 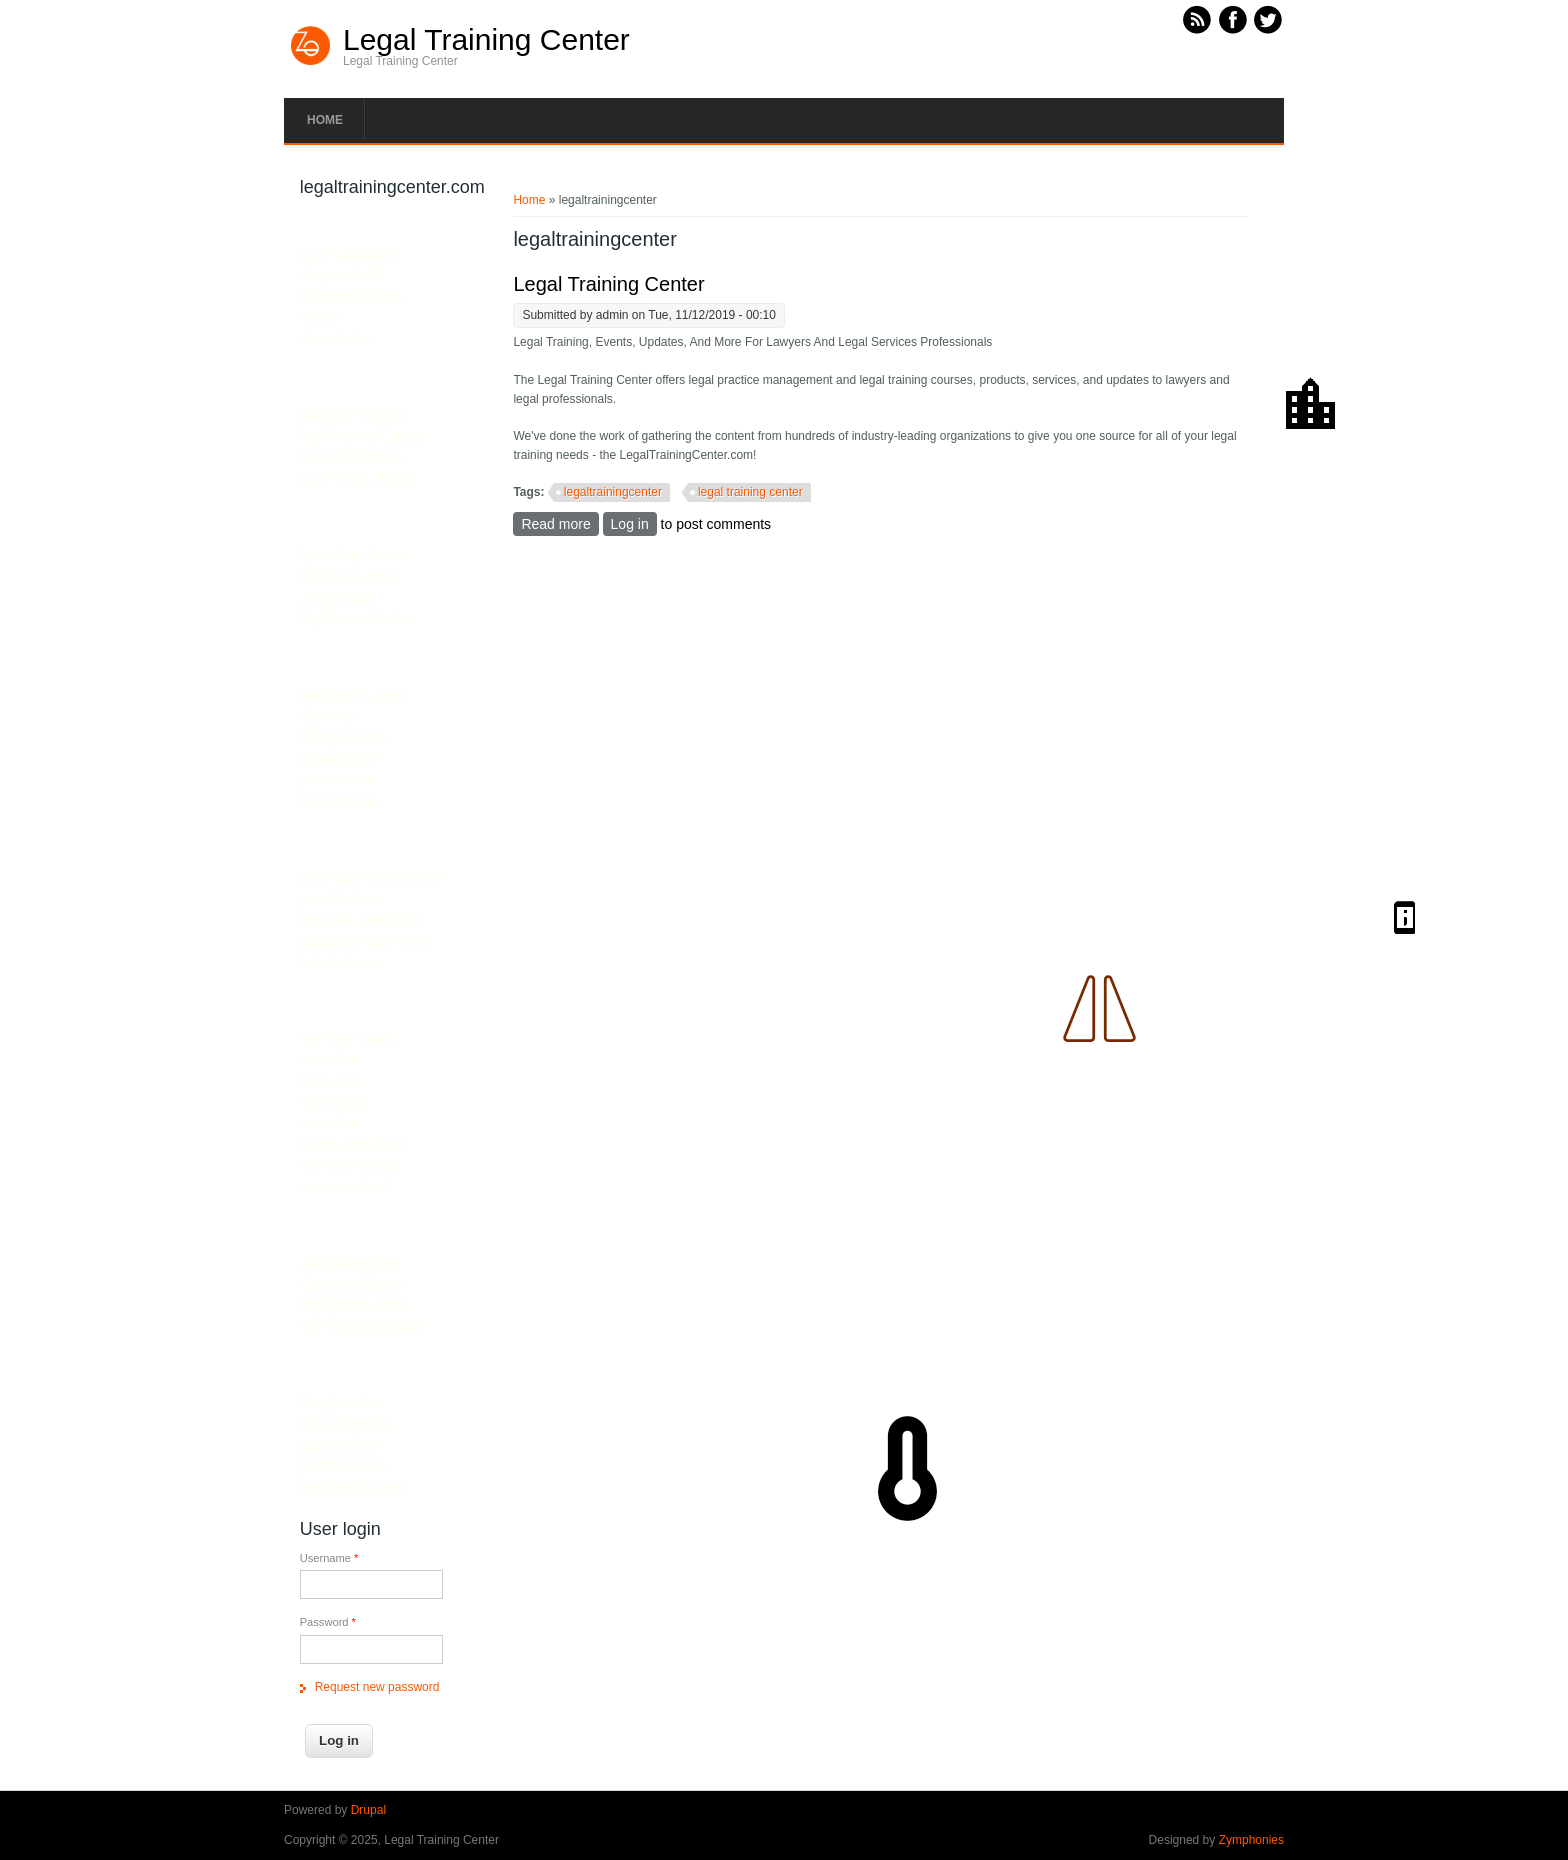 I want to click on flip image horizontally, so click(x=1099, y=1011).